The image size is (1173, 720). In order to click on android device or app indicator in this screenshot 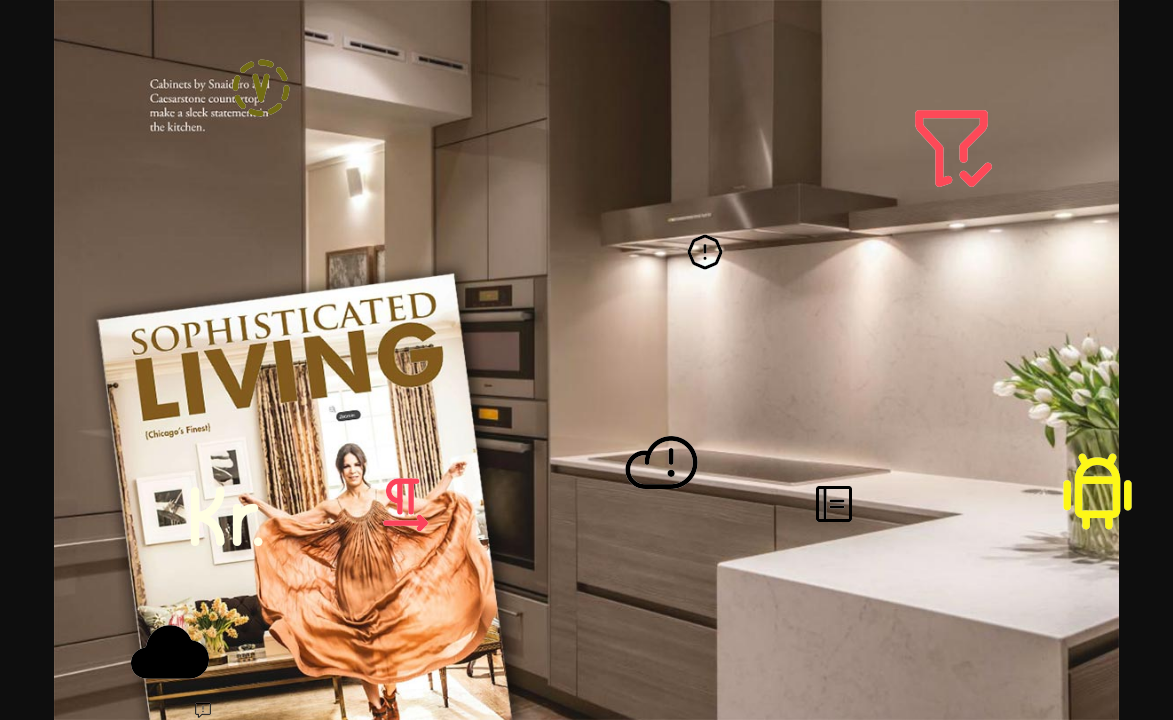, I will do `click(1097, 491)`.